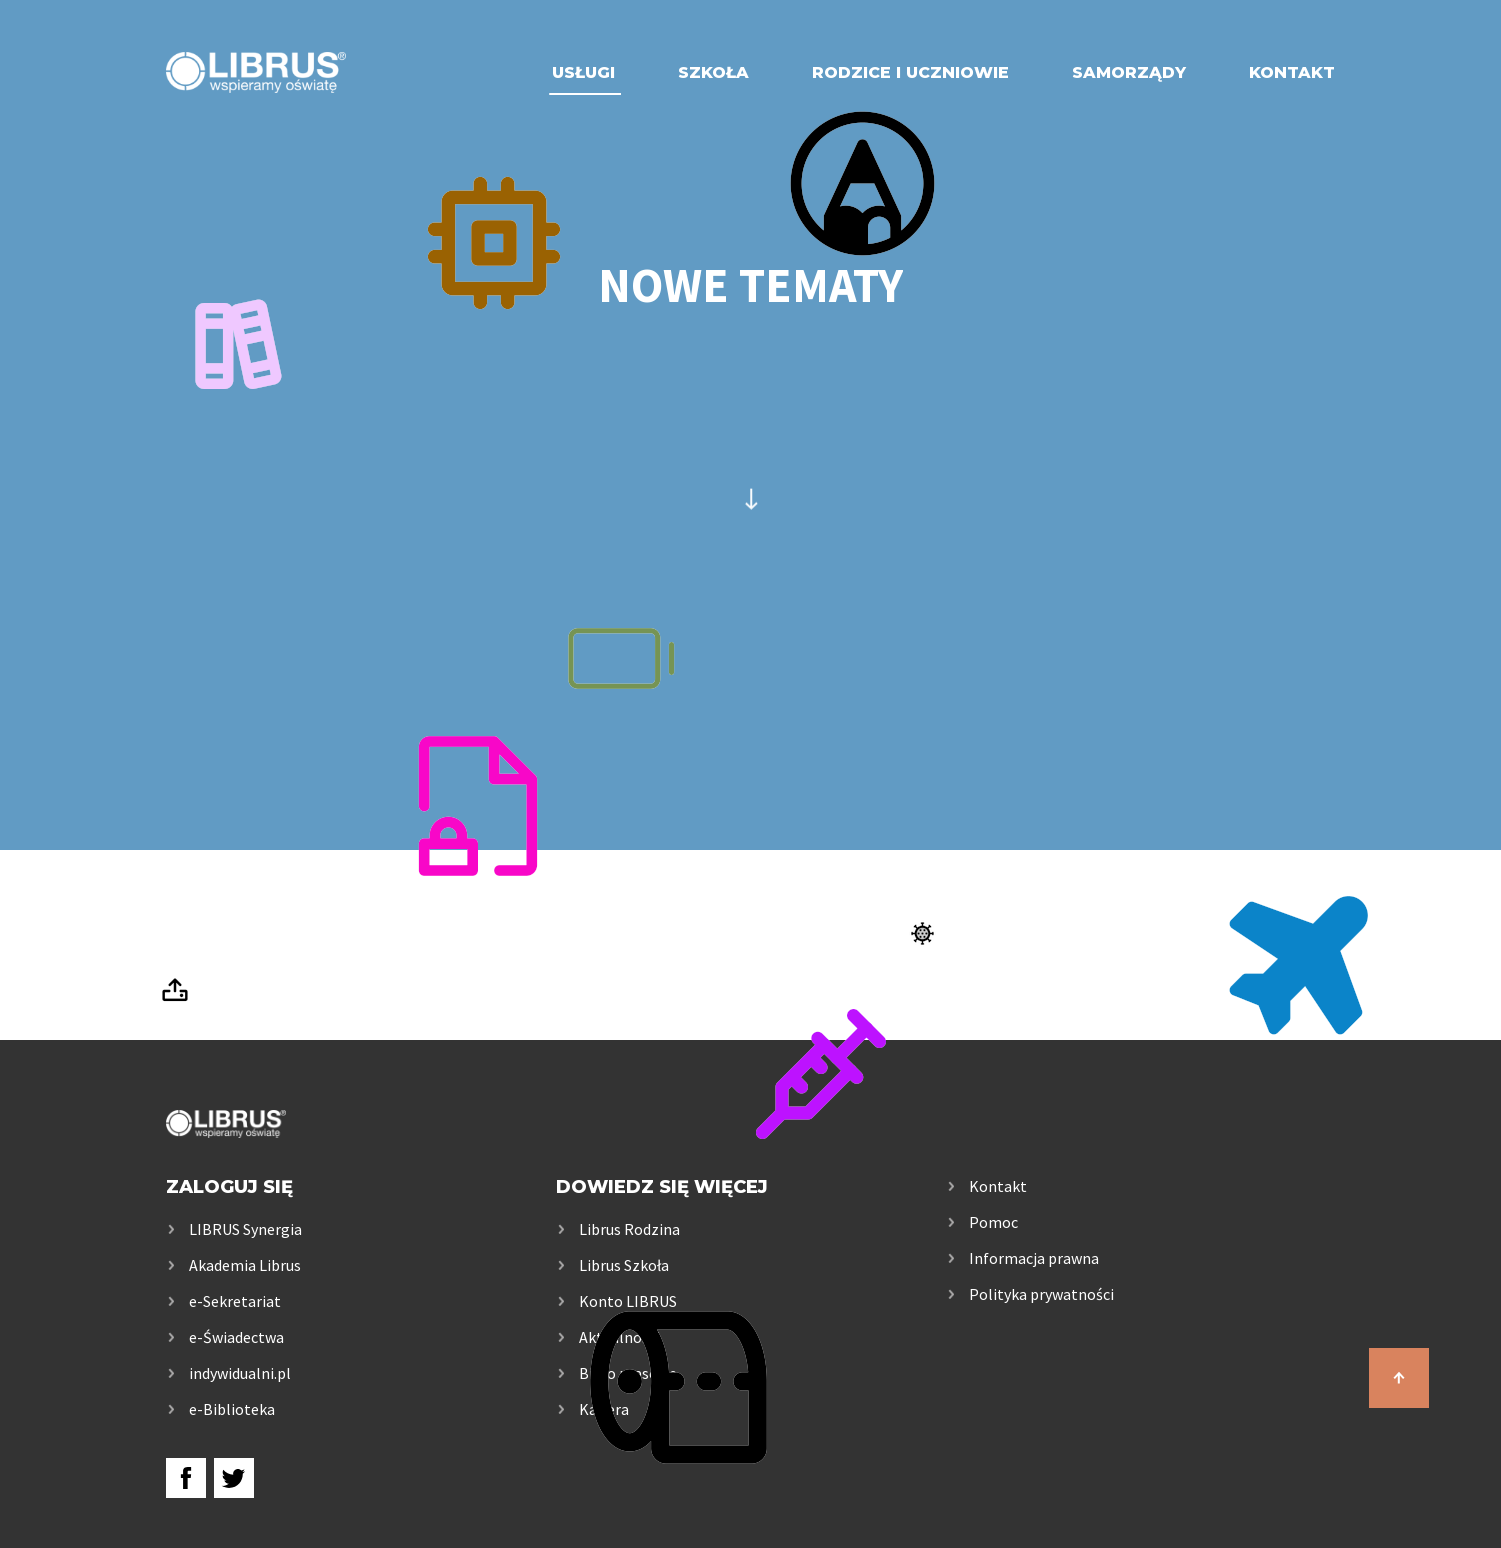  What do you see at coordinates (821, 1074) in the screenshot?
I see `access vaccination records` at bounding box center [821, 1074].